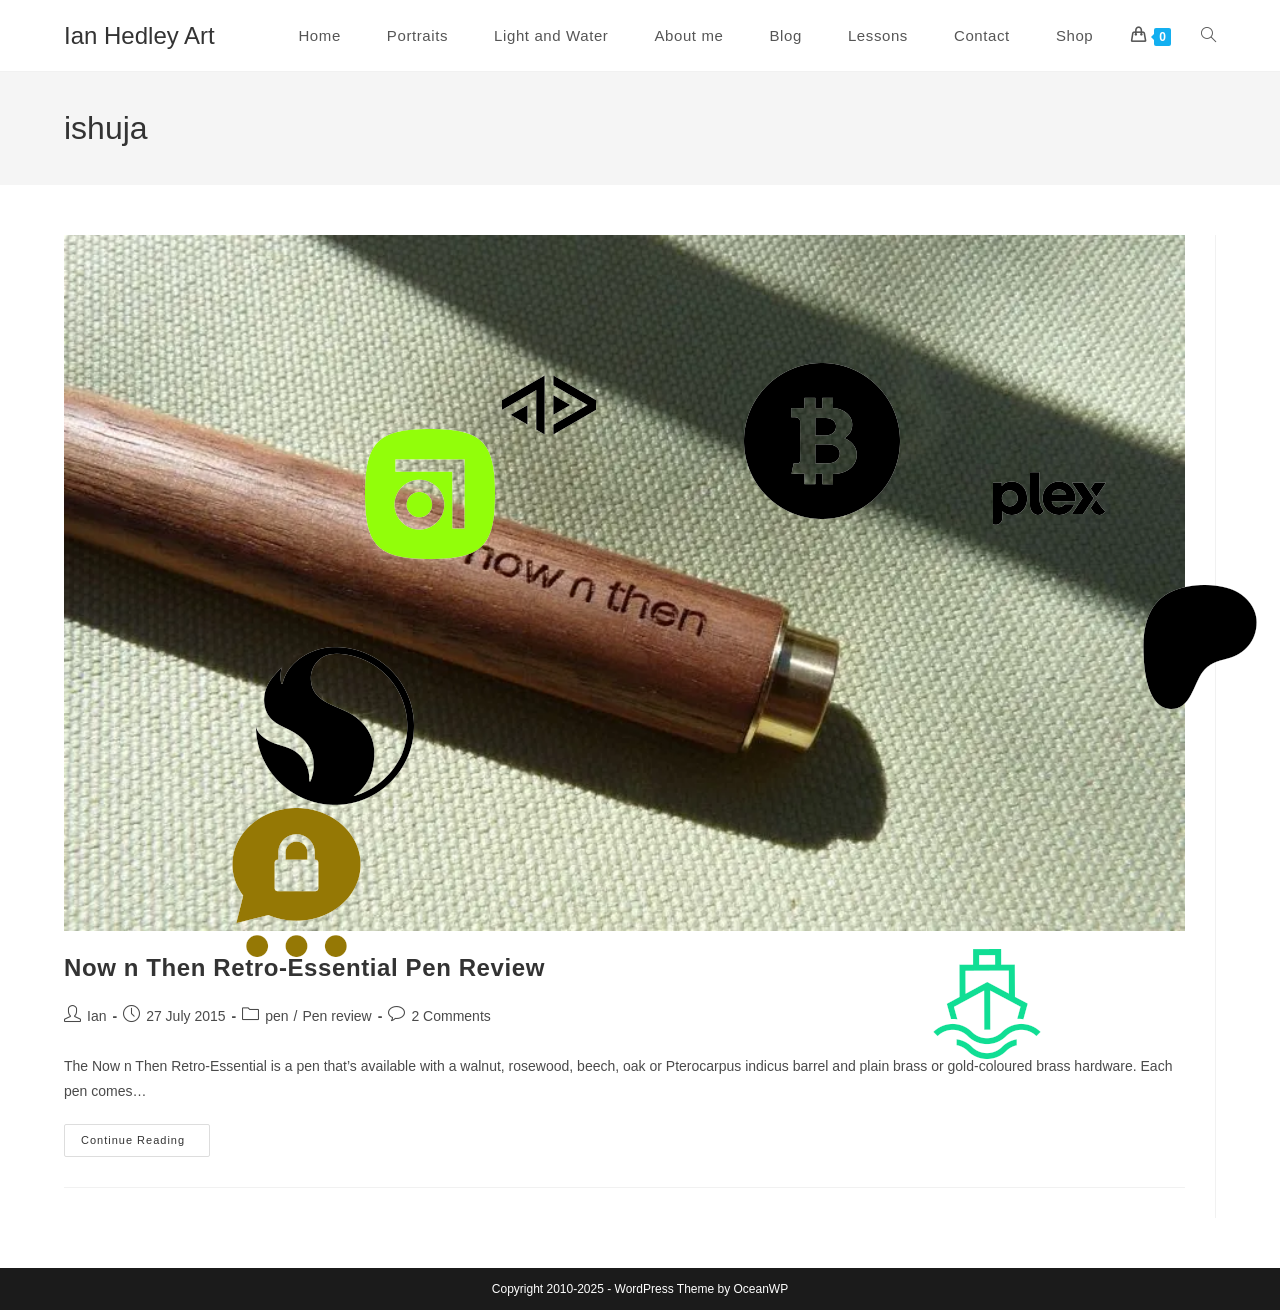  Describe the element at coordinates (1049, 498) in the screenshot. I see `open the Plex media streaming app` at that location.